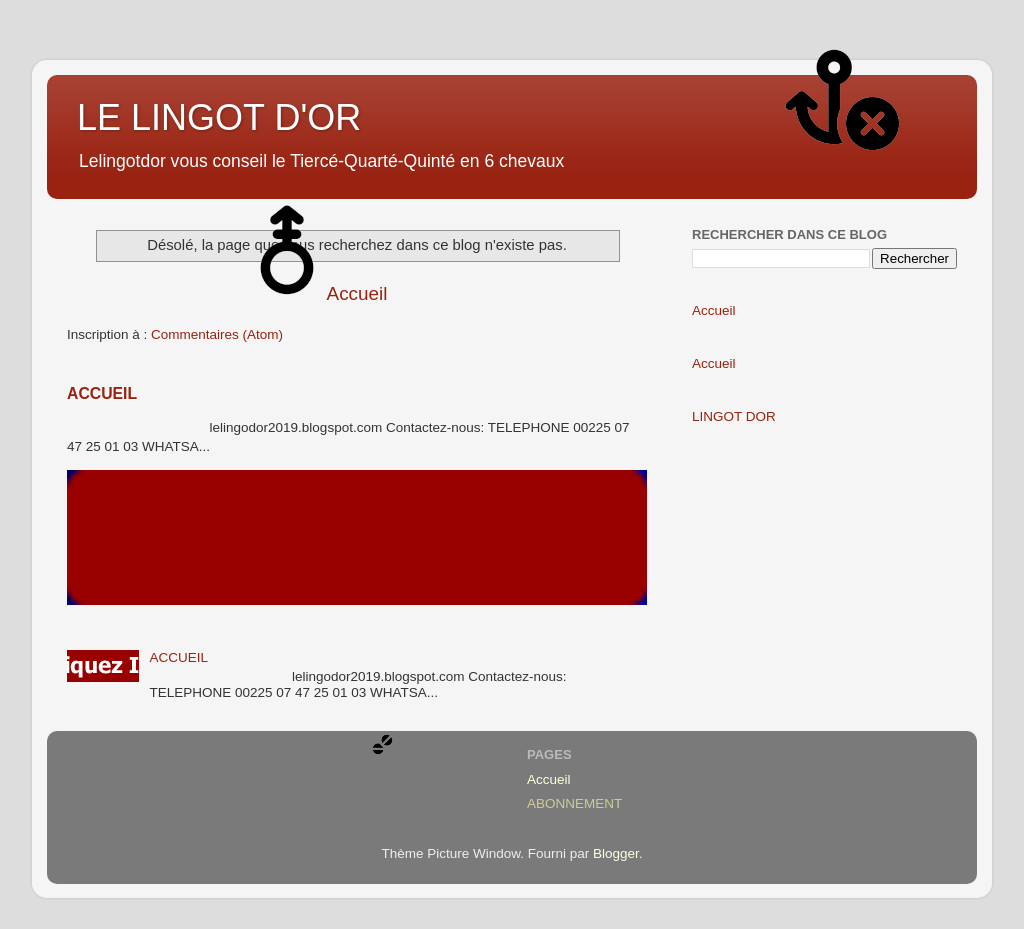 The width and height of the screenshot is (1024, 929). Describe the element at coordinates (840, 97) in the screenshot. I see `remove a saved anchor point or location` at that location.